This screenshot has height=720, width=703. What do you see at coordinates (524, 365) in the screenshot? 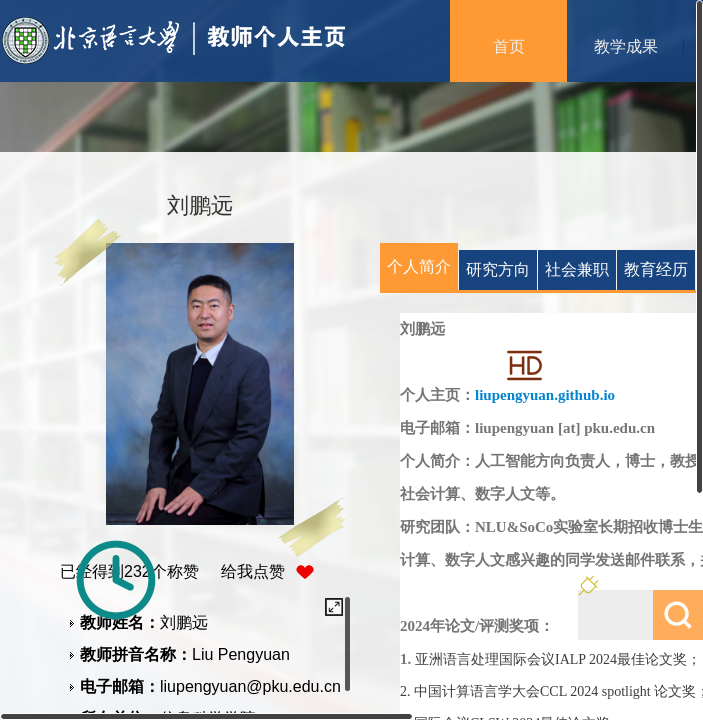
I see `indicates high-definition video quality` at bounding box center [524, 365].